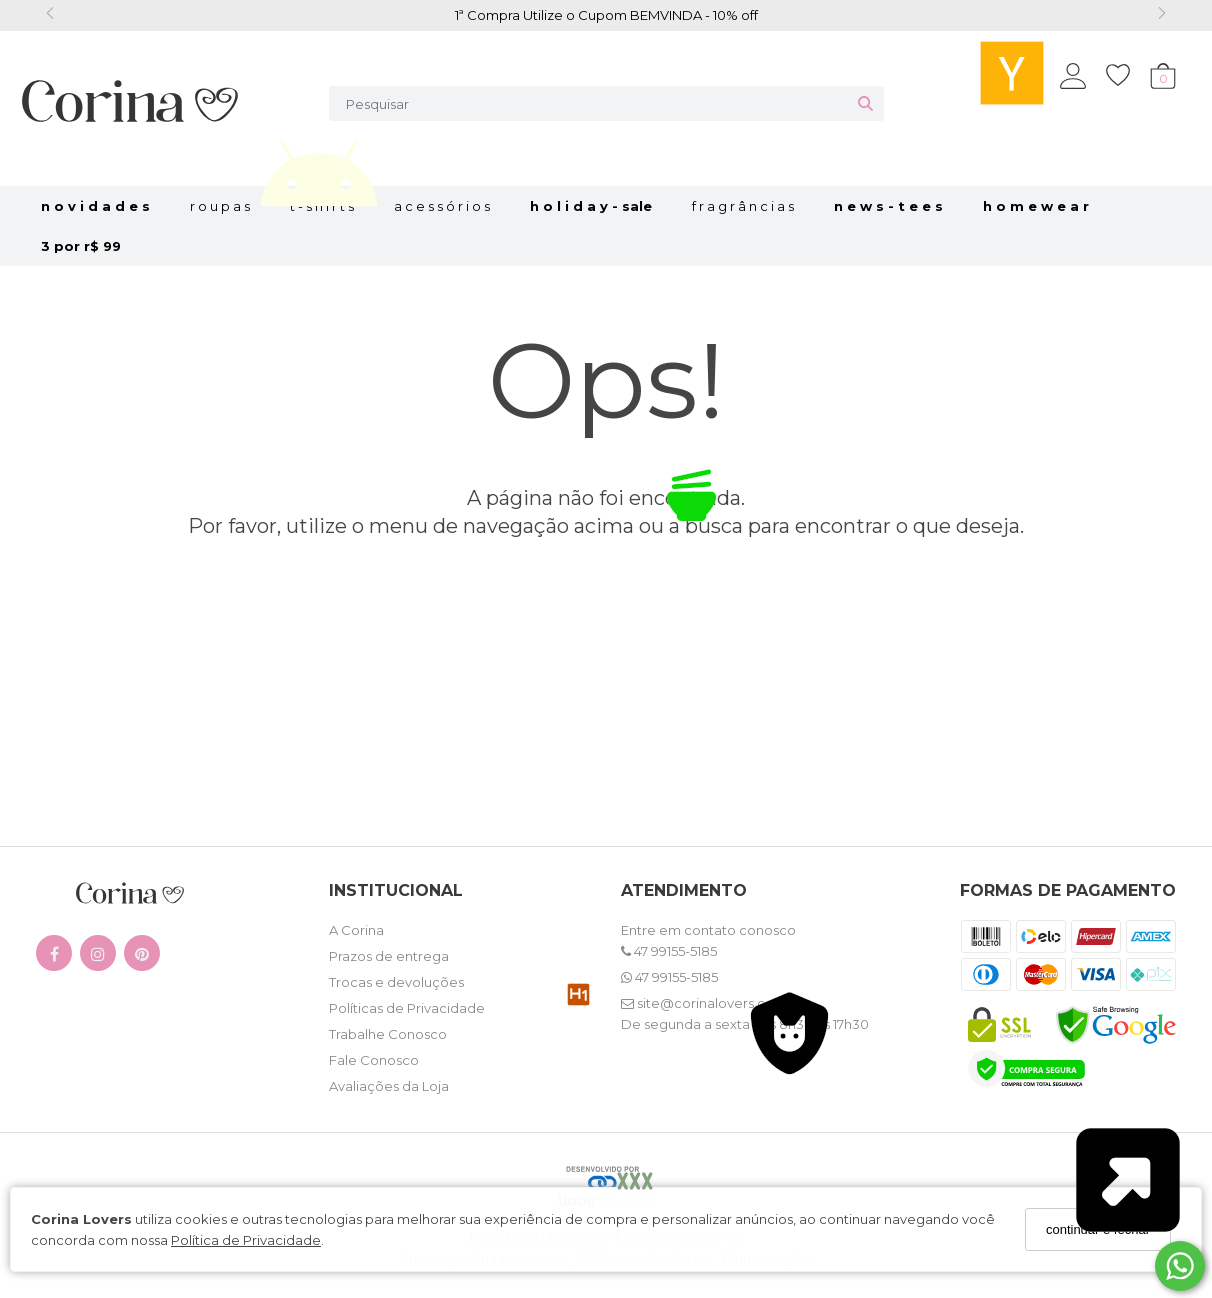  Describe the element at coordinates (691, 496) in the screenshot. I see `browse asian cuisine or noodle restaurants` at that location.